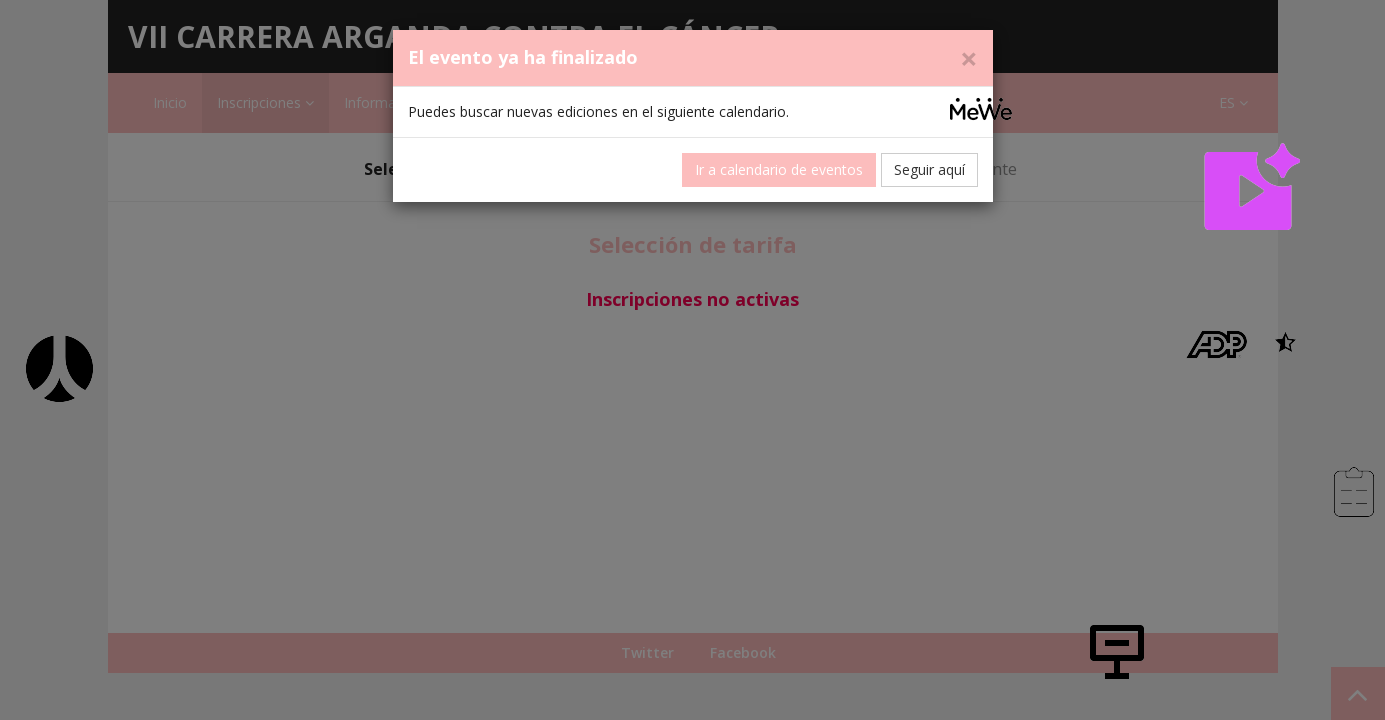 This screenshot has width=1385, height=720. What do you see at coordinates (1216, 344) in the screenshot?
I see `access ADP payroll and HR services` at bounding box center [1216, 344].